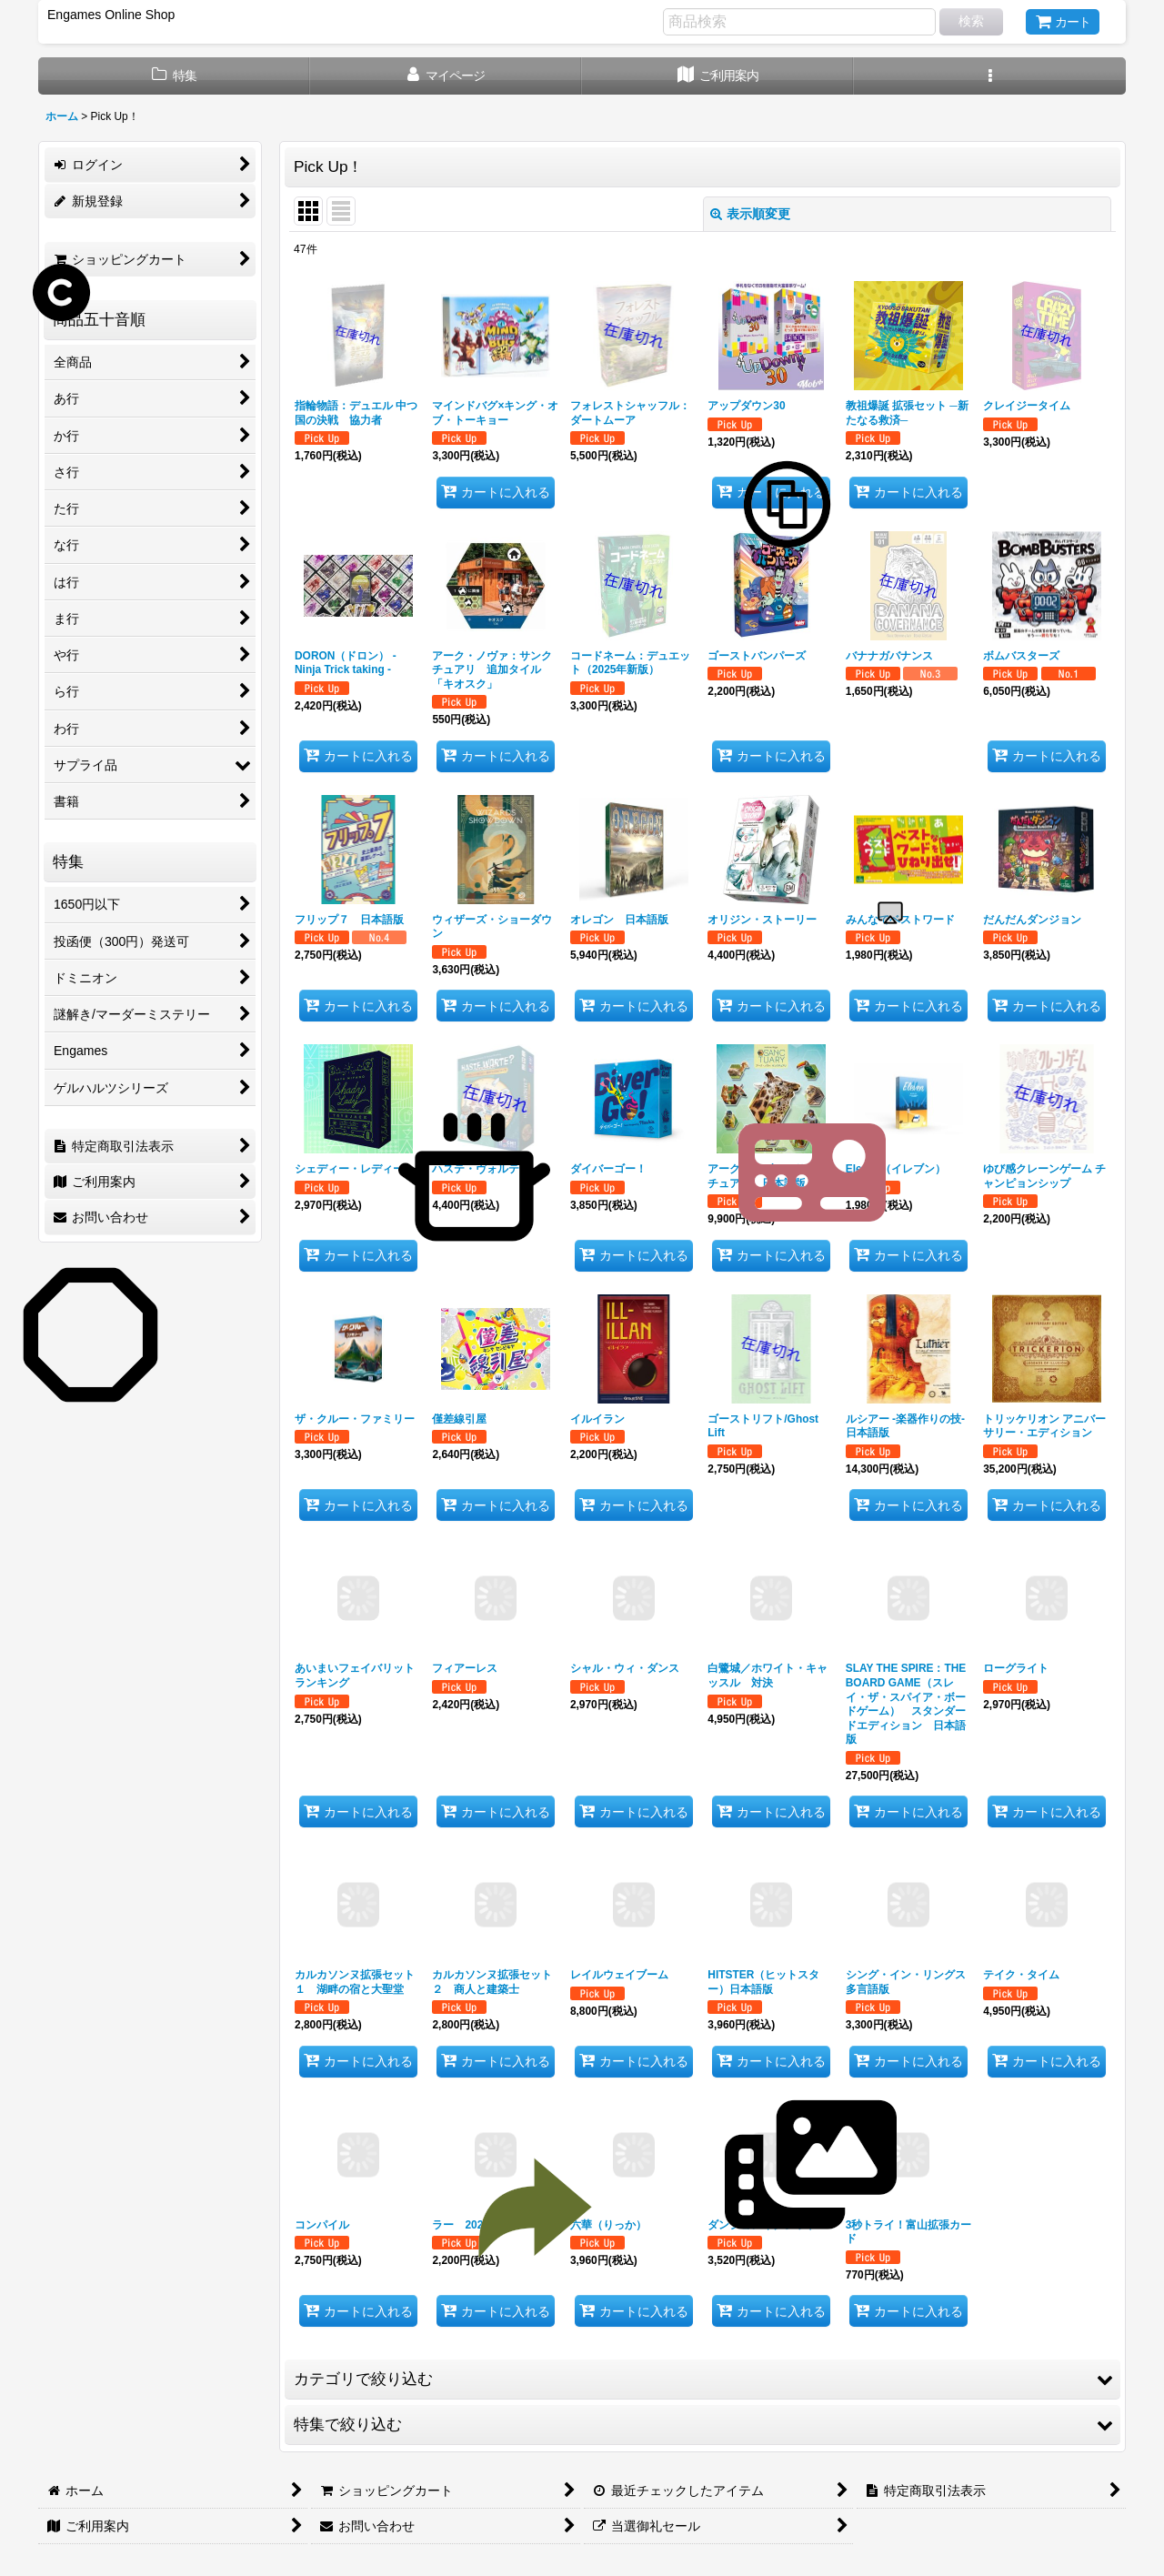 The width and height of the screenshot is (1164, 2576). Describe the element at coordinates (812, 1172) in the screenshot. I see `access digital tachograph or driver logging device` at that location.